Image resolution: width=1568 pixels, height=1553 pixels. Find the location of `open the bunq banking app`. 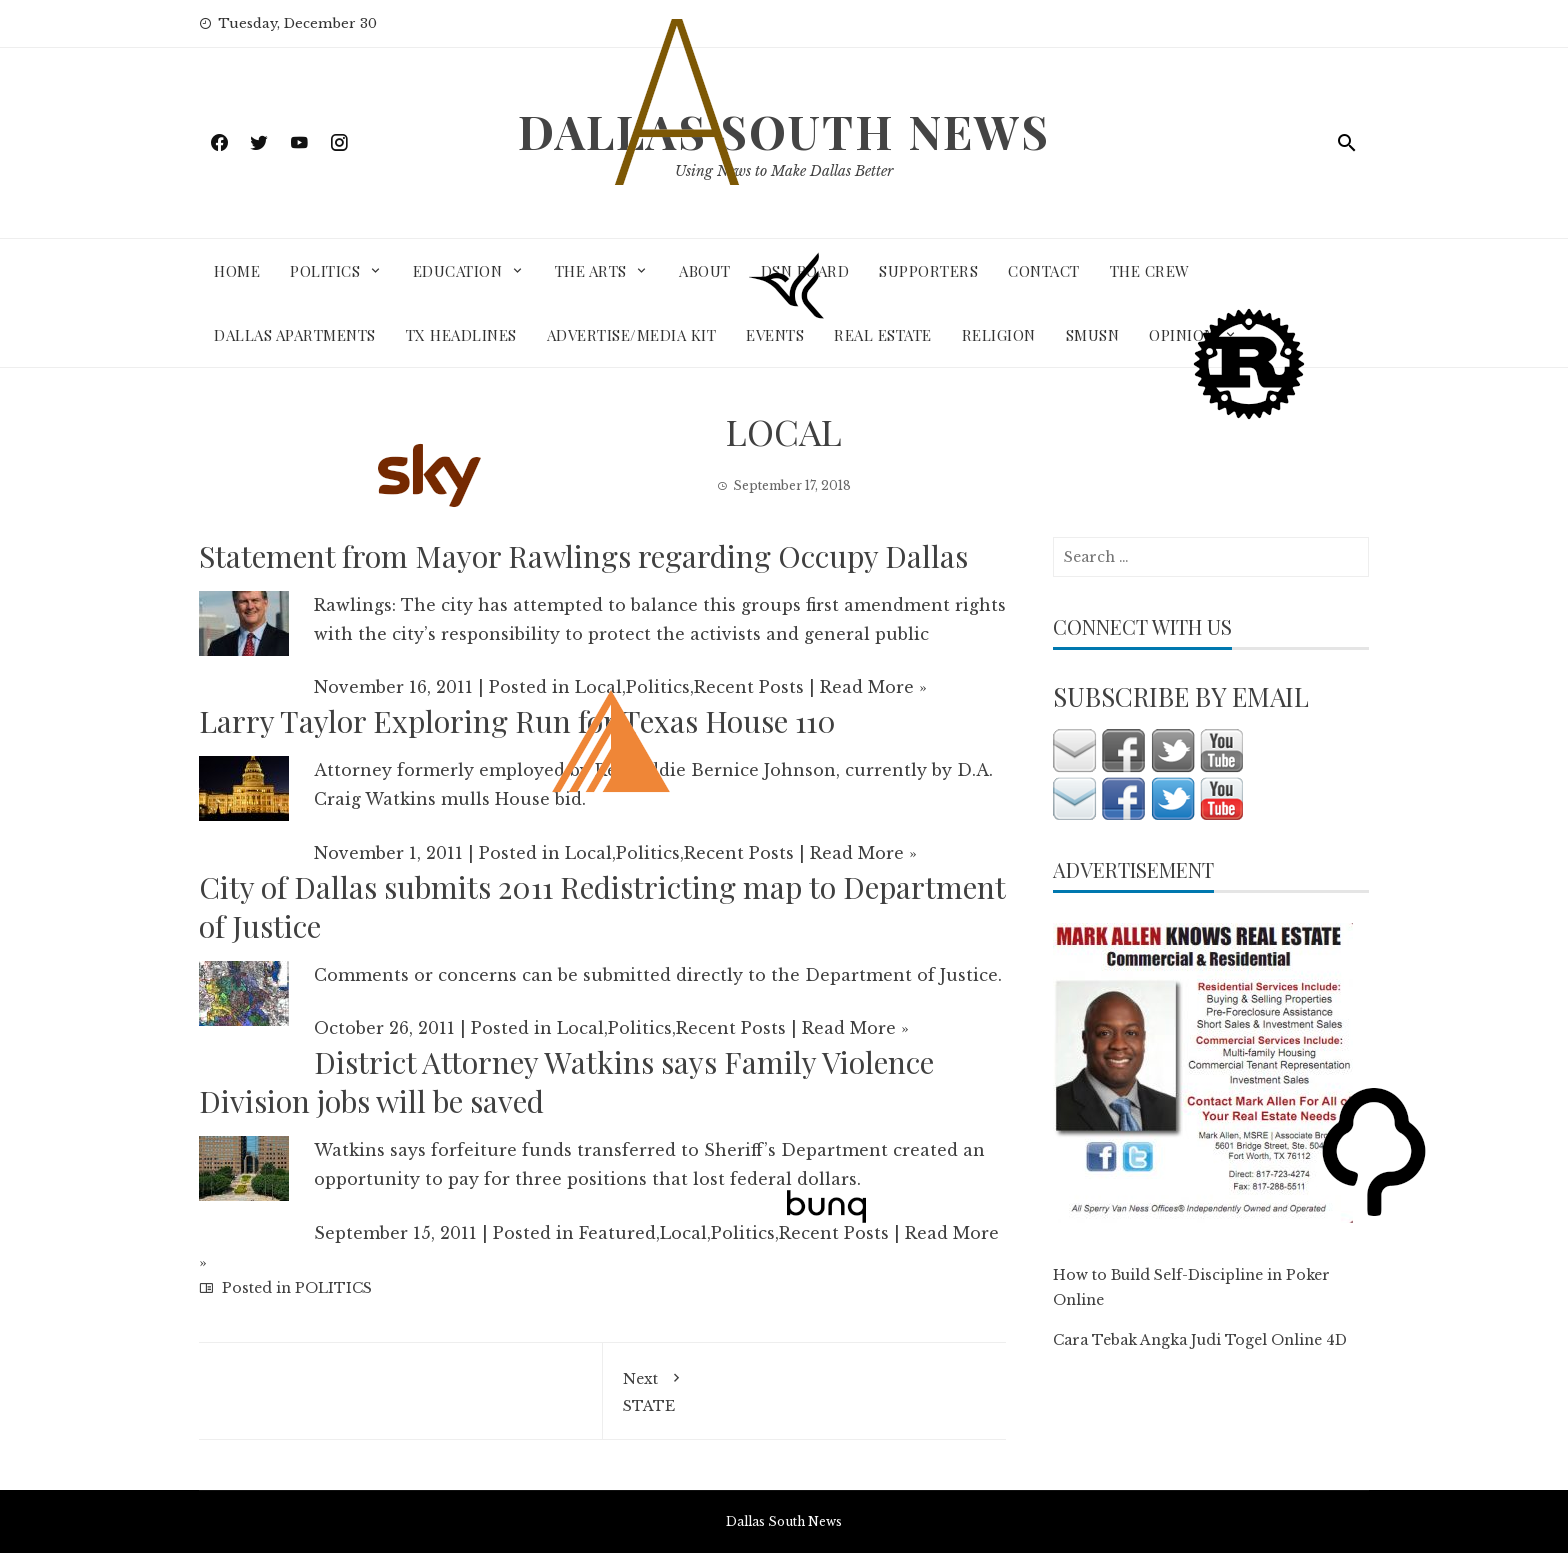

open the bunq banking app is located at coordinates (826, 1206).